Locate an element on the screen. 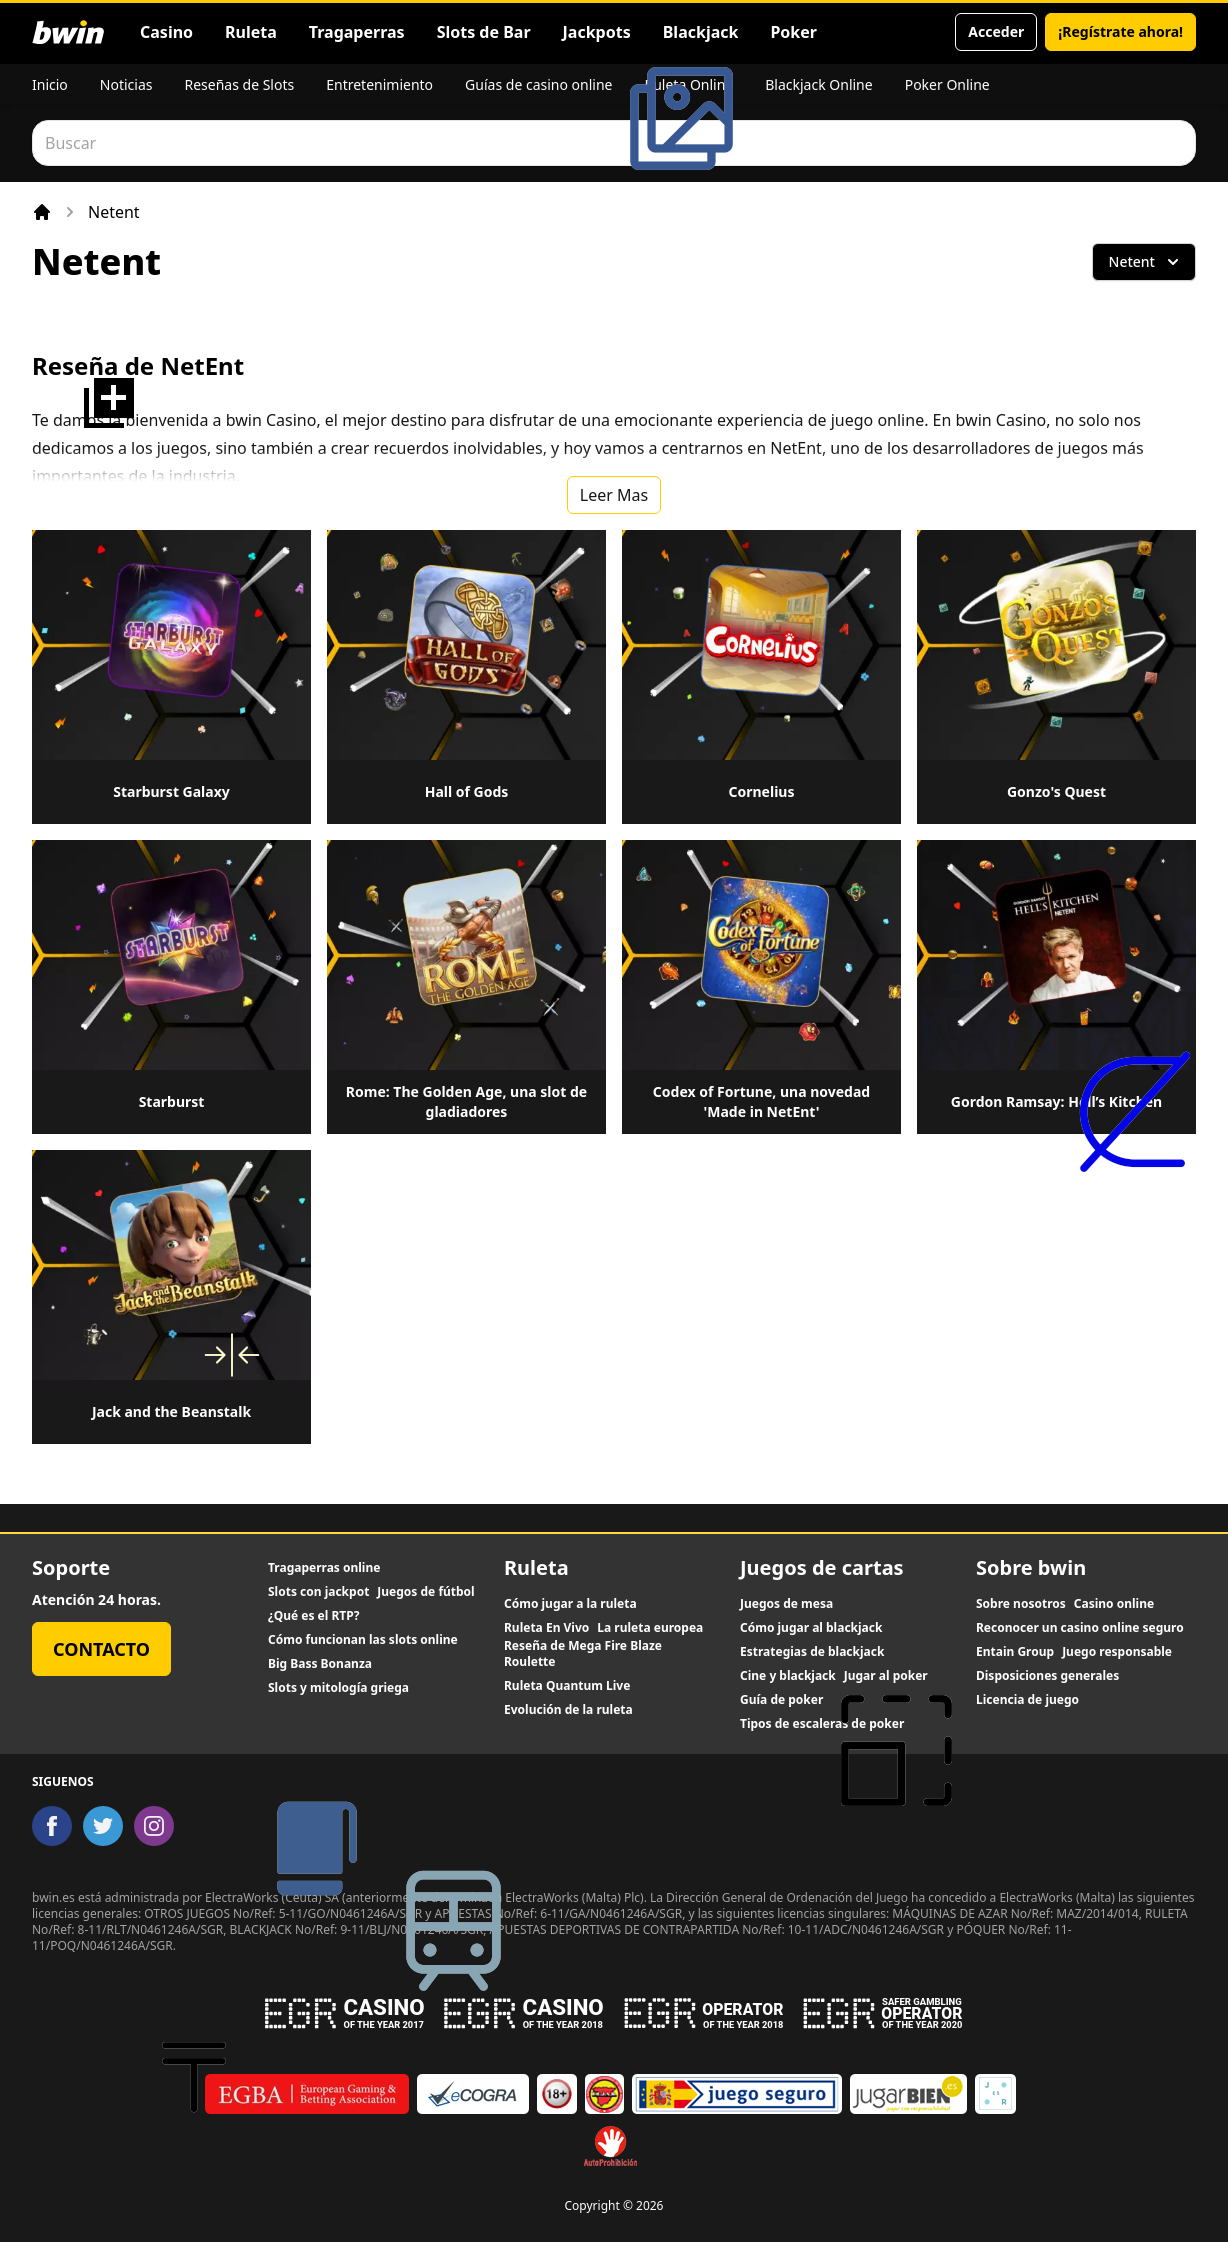 Image resolution: width=1228 pixels, height=2242 pixels. towel or linen amenity indicator is located at coordinates (313, 1848).